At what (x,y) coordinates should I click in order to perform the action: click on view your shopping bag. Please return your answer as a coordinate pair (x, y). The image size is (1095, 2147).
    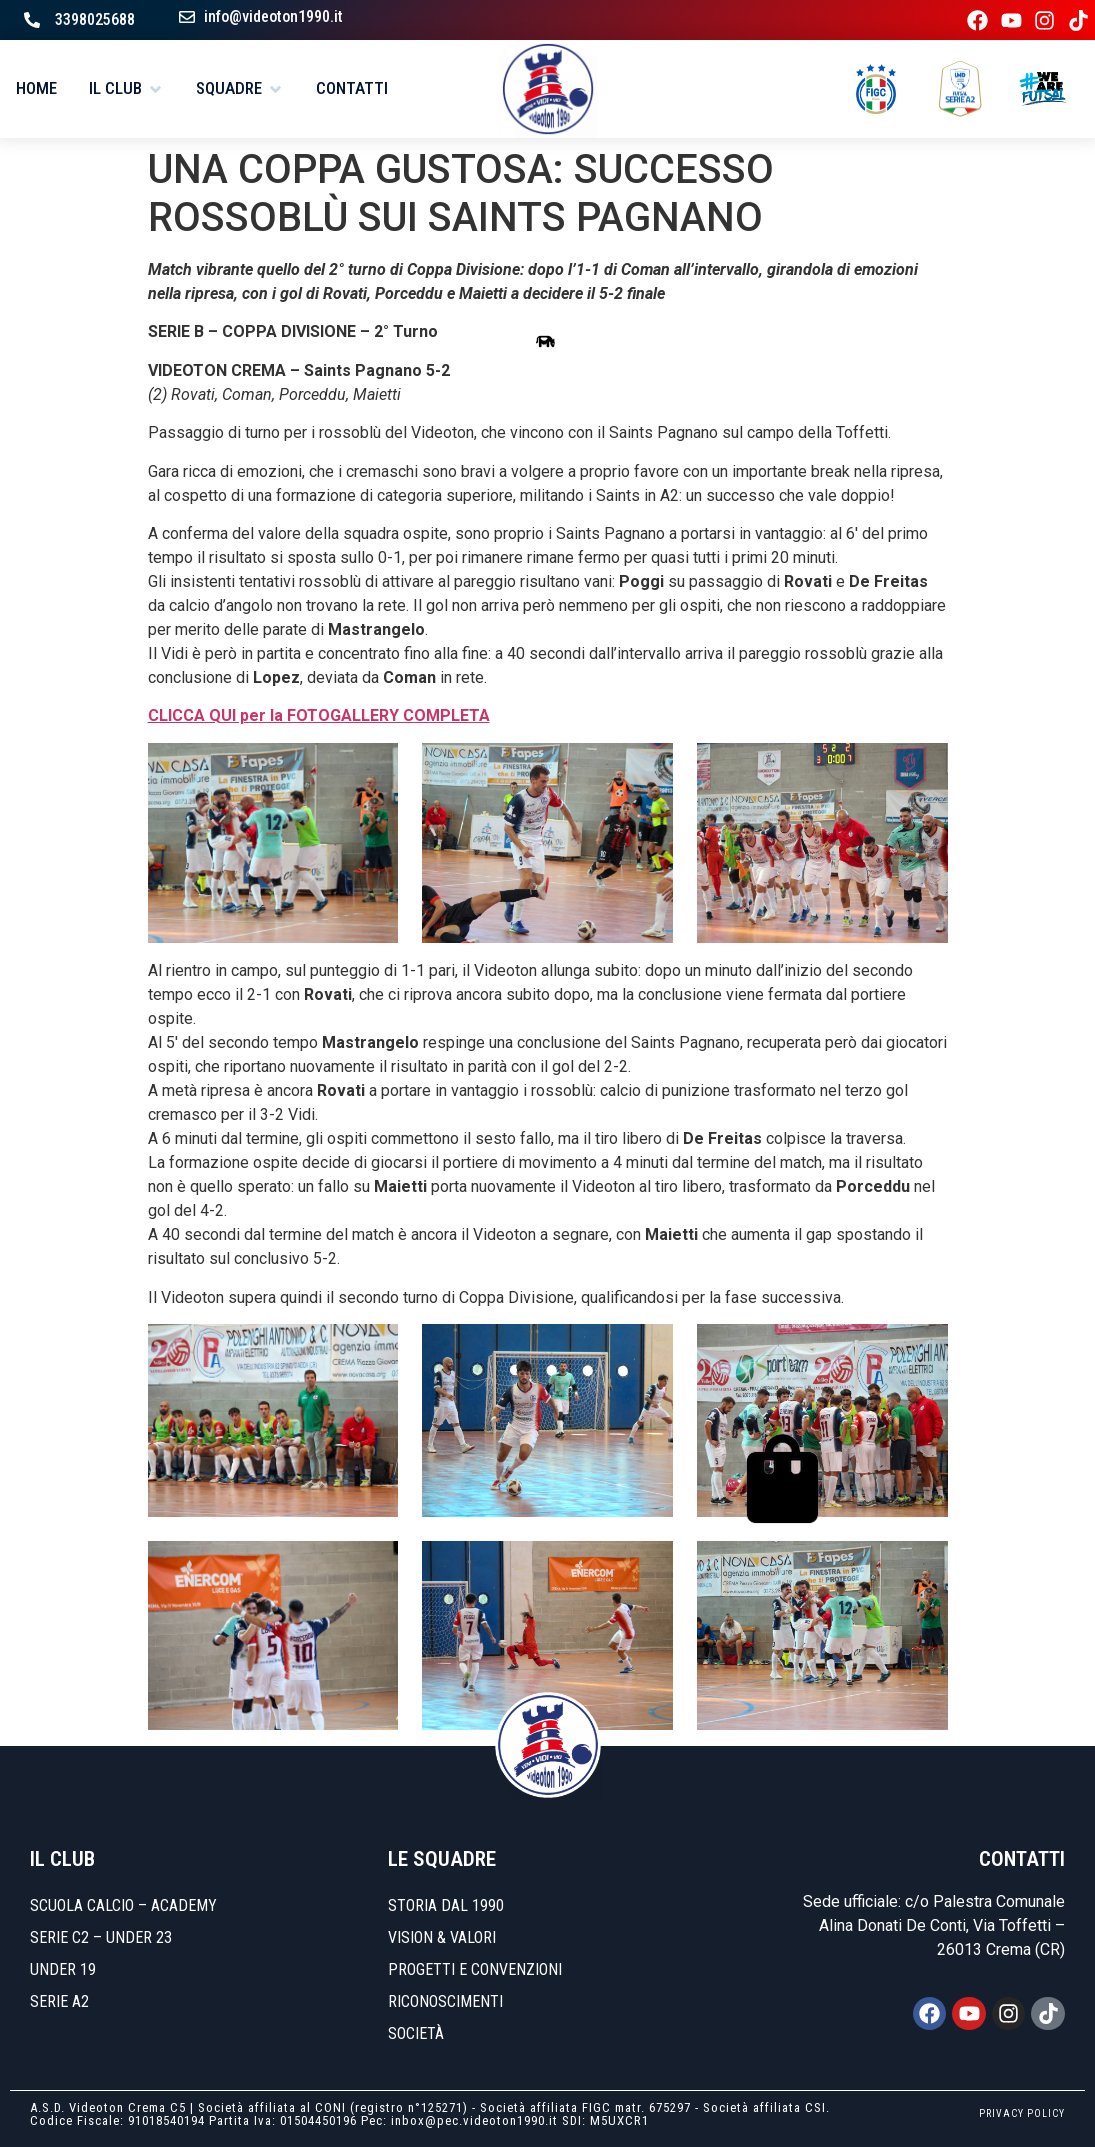
    Looking at the image, I should click on (782, 1478).